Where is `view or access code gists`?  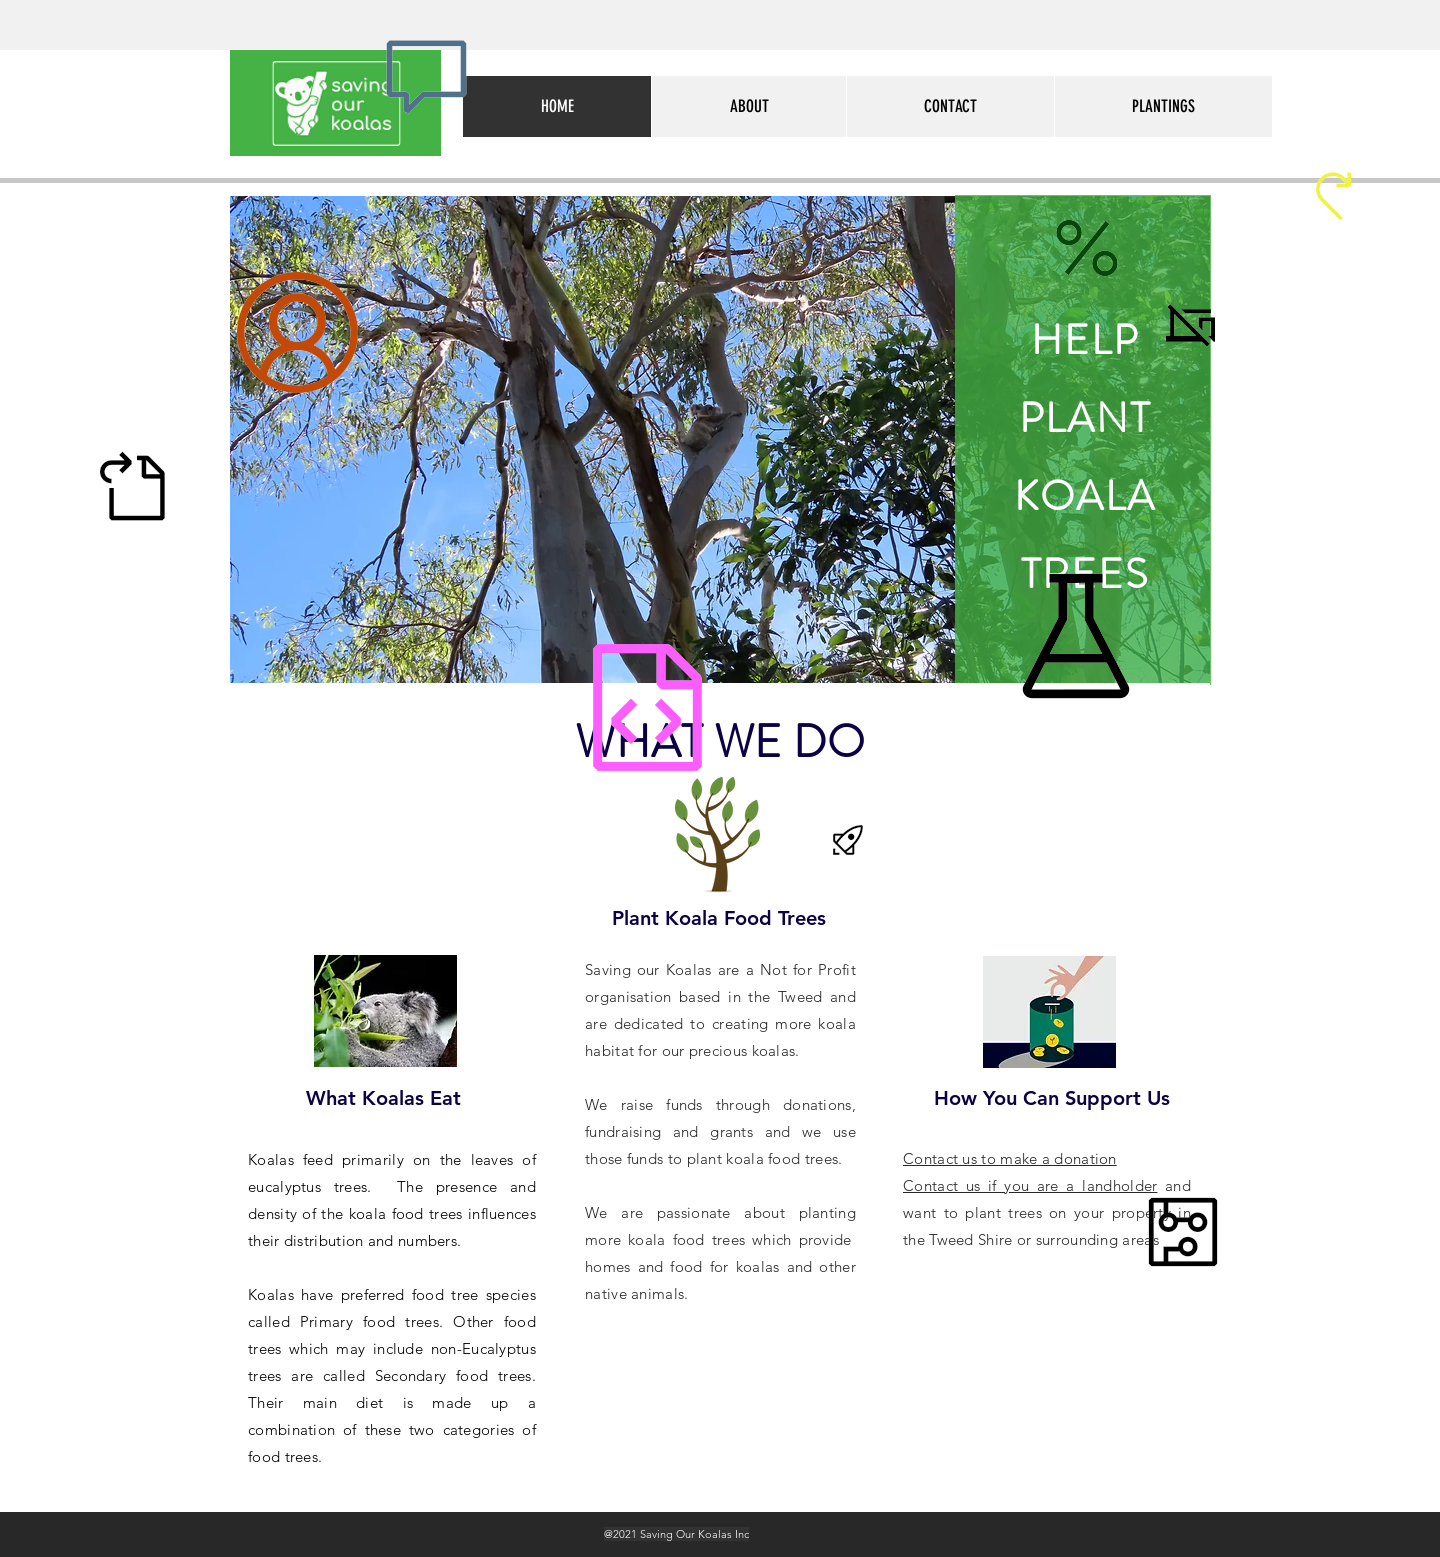 view or access code gists is located at coordinates (647, 707).